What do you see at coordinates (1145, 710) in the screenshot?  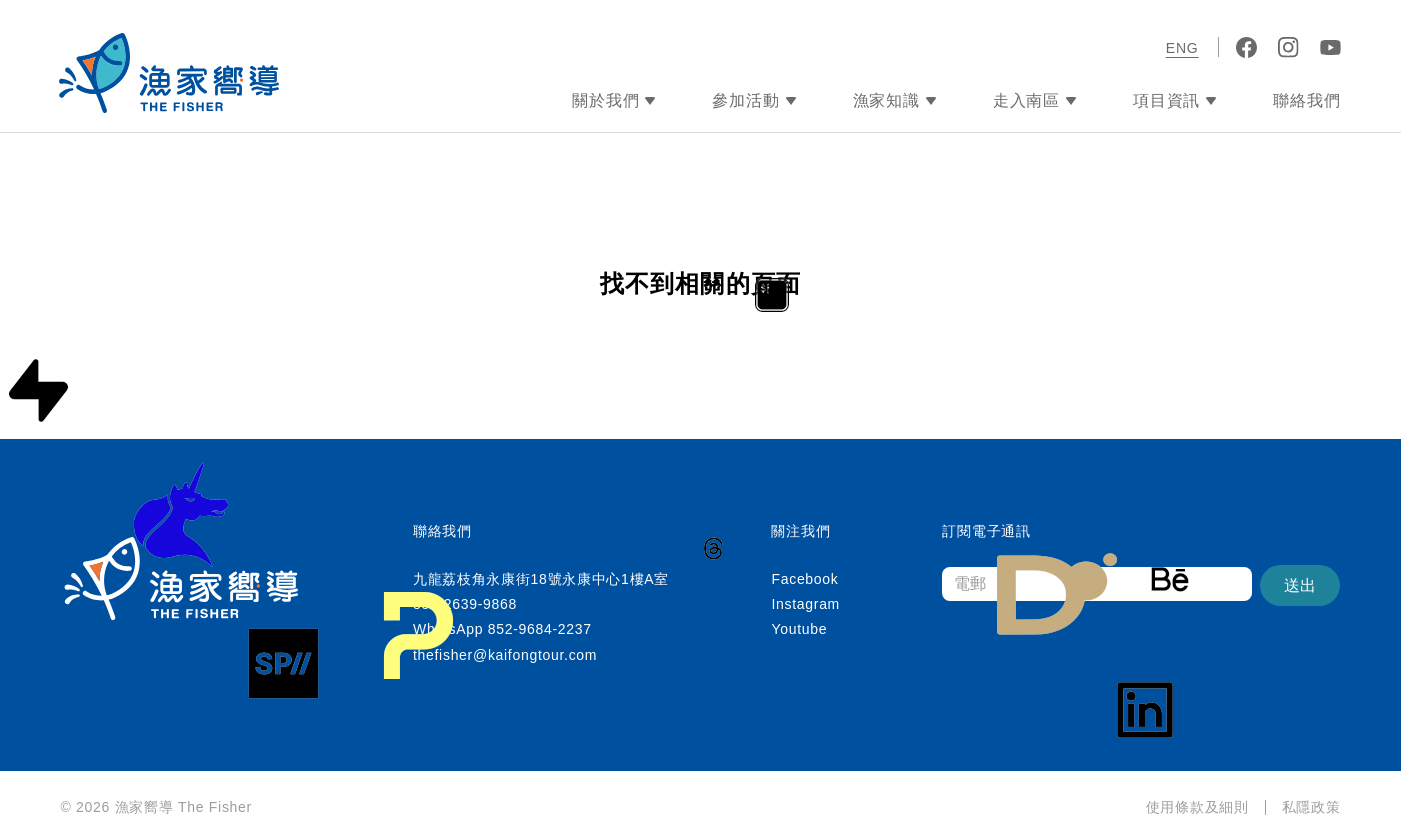 I see `open LinkedIn profile or page` at bounding box center [1145, 710].